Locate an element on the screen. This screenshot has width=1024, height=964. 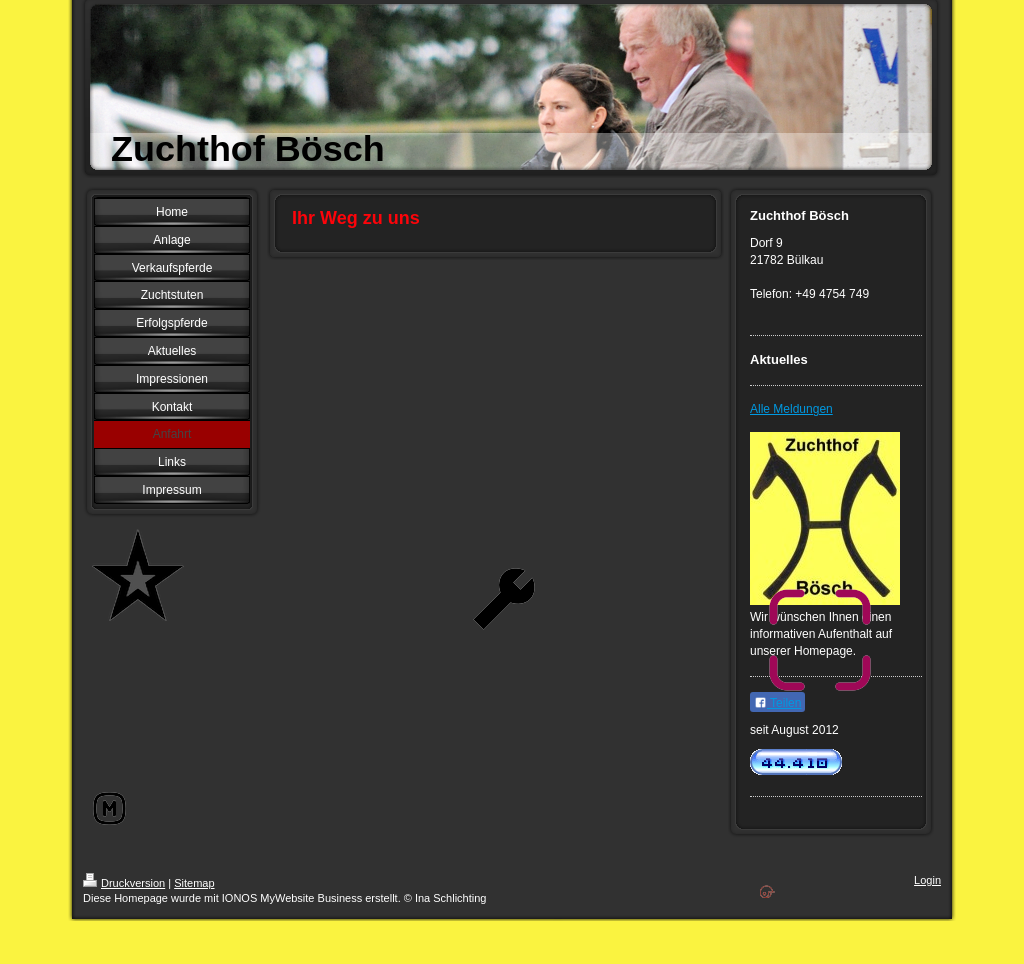
access metro or subway transit options is located at coordinates (109, 808).